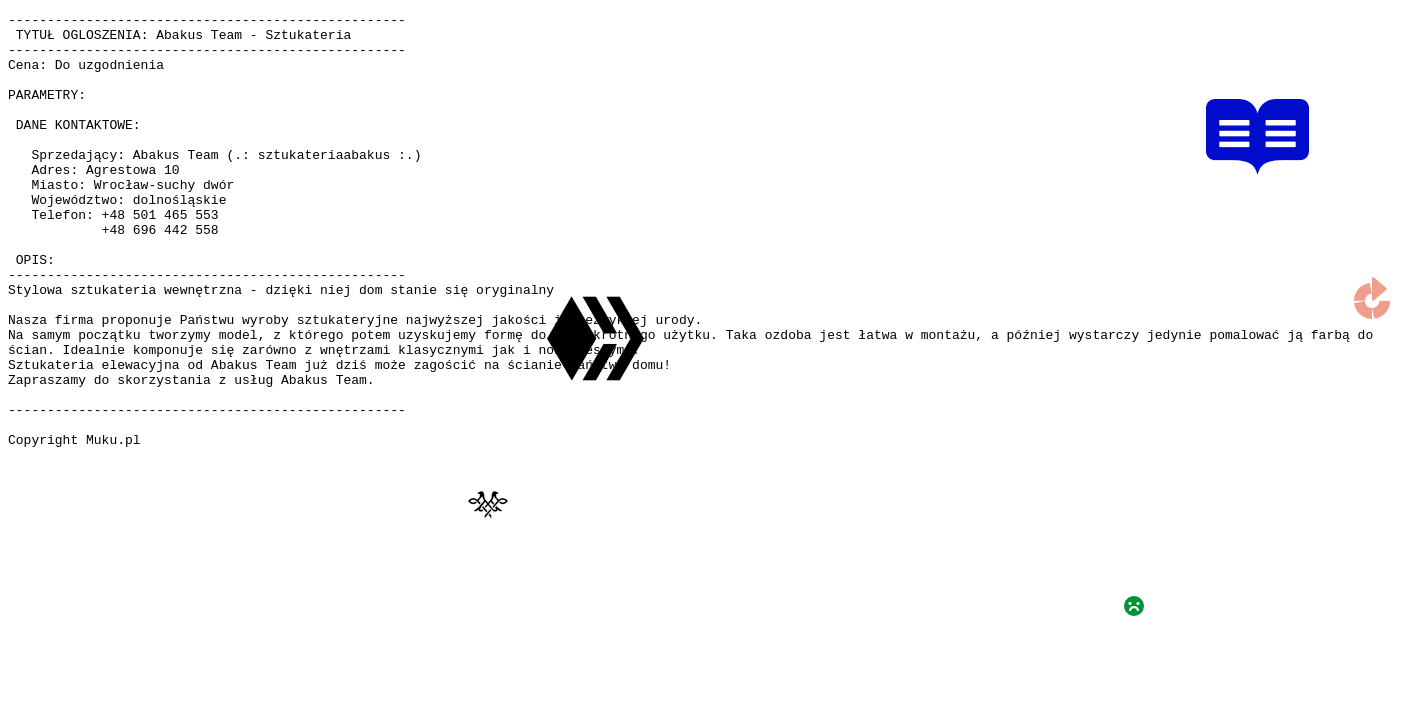  What do you see at coordinates (1372, 298) in the screenshot?
I see `Atlassian Bamboo continuous integration service` at bounding box center [1372, 298].